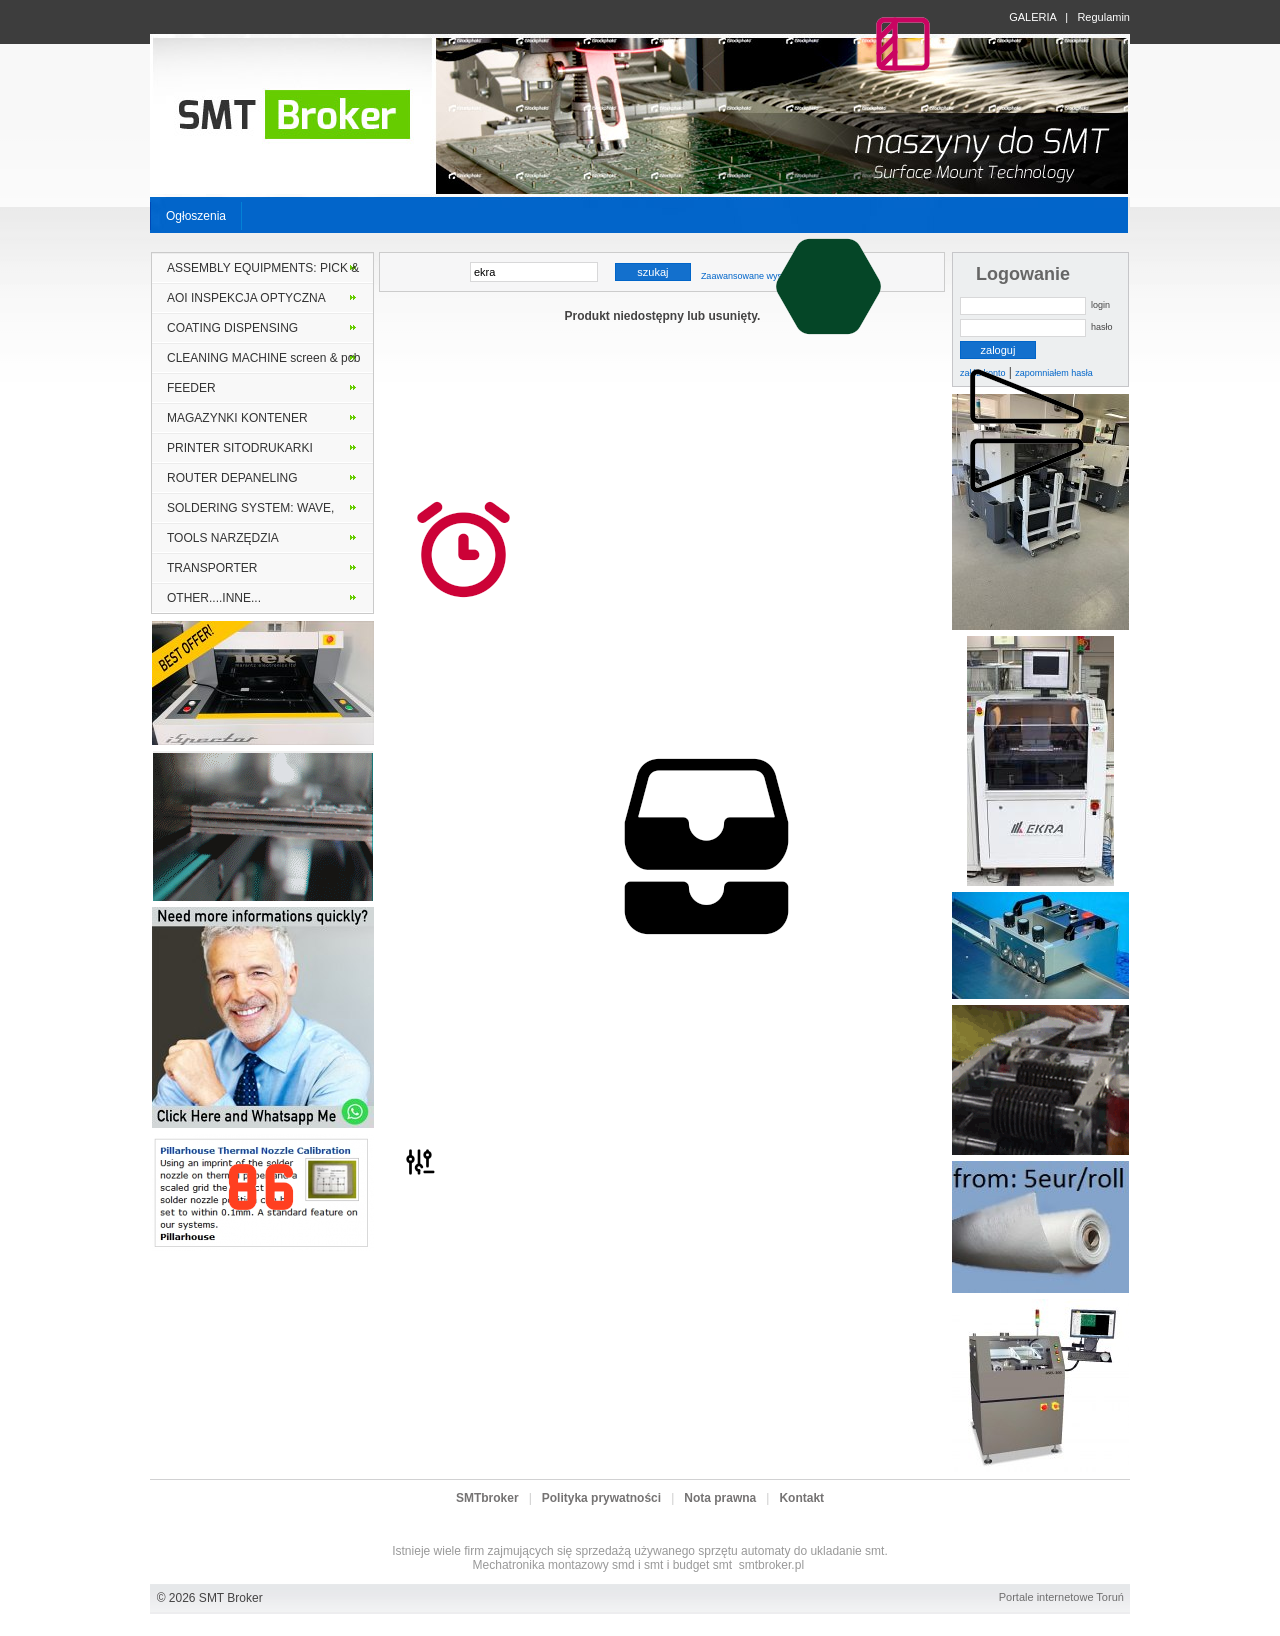  Describe the element at coordinates (1022, 431) in the screenshot. I see `flip image or object vertically` at that location.